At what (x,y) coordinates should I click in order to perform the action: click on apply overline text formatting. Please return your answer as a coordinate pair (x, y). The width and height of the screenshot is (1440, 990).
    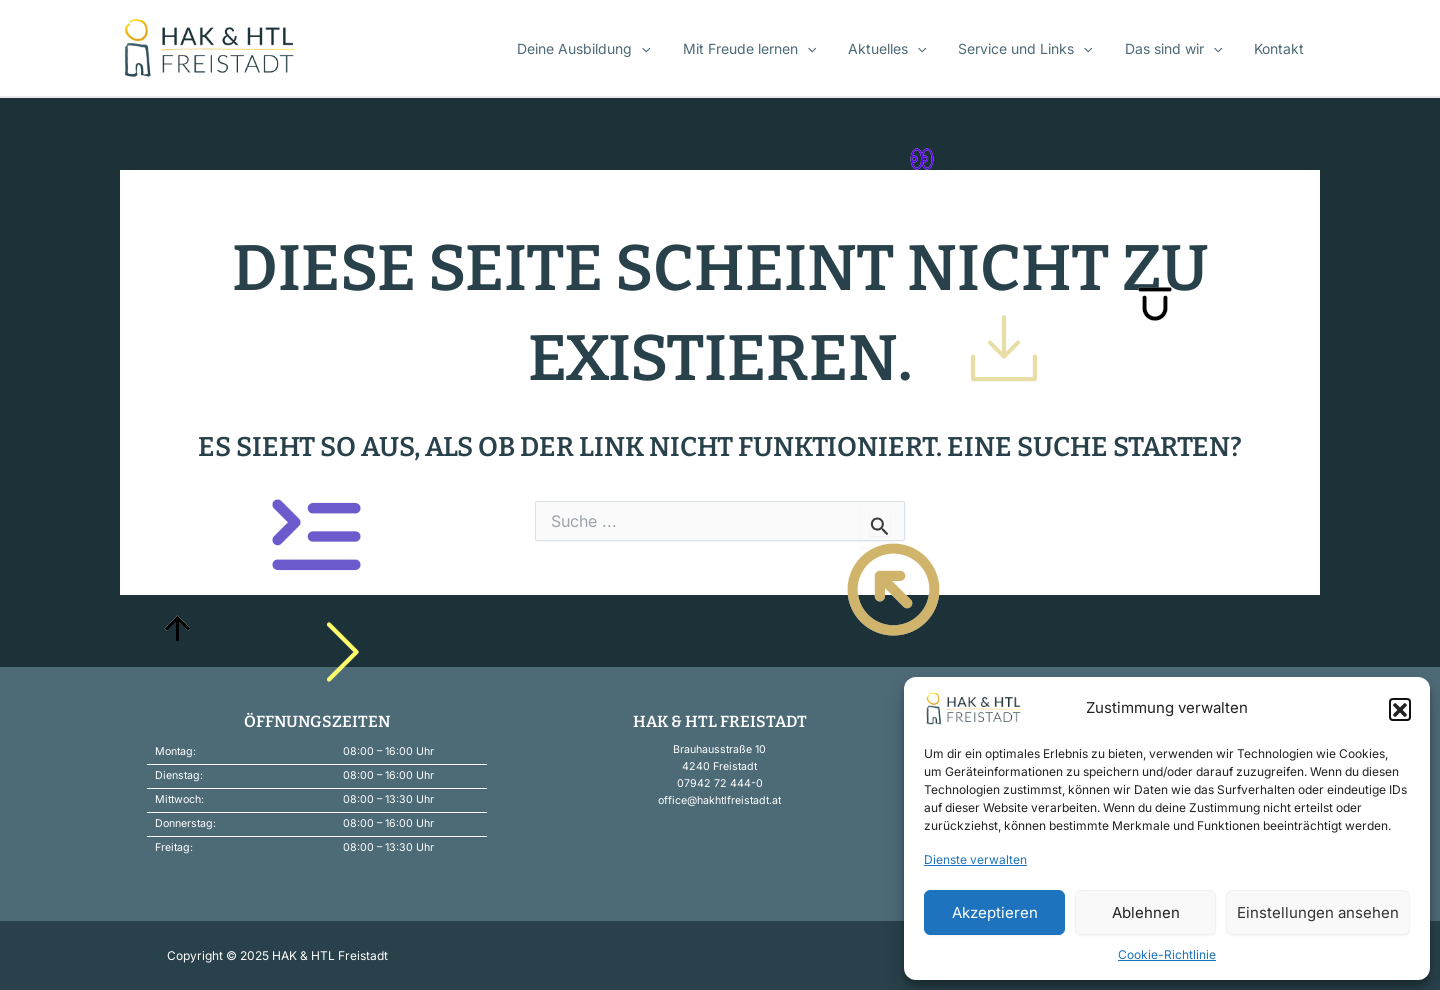
    Looking at the image, I should click on (1155, 304).